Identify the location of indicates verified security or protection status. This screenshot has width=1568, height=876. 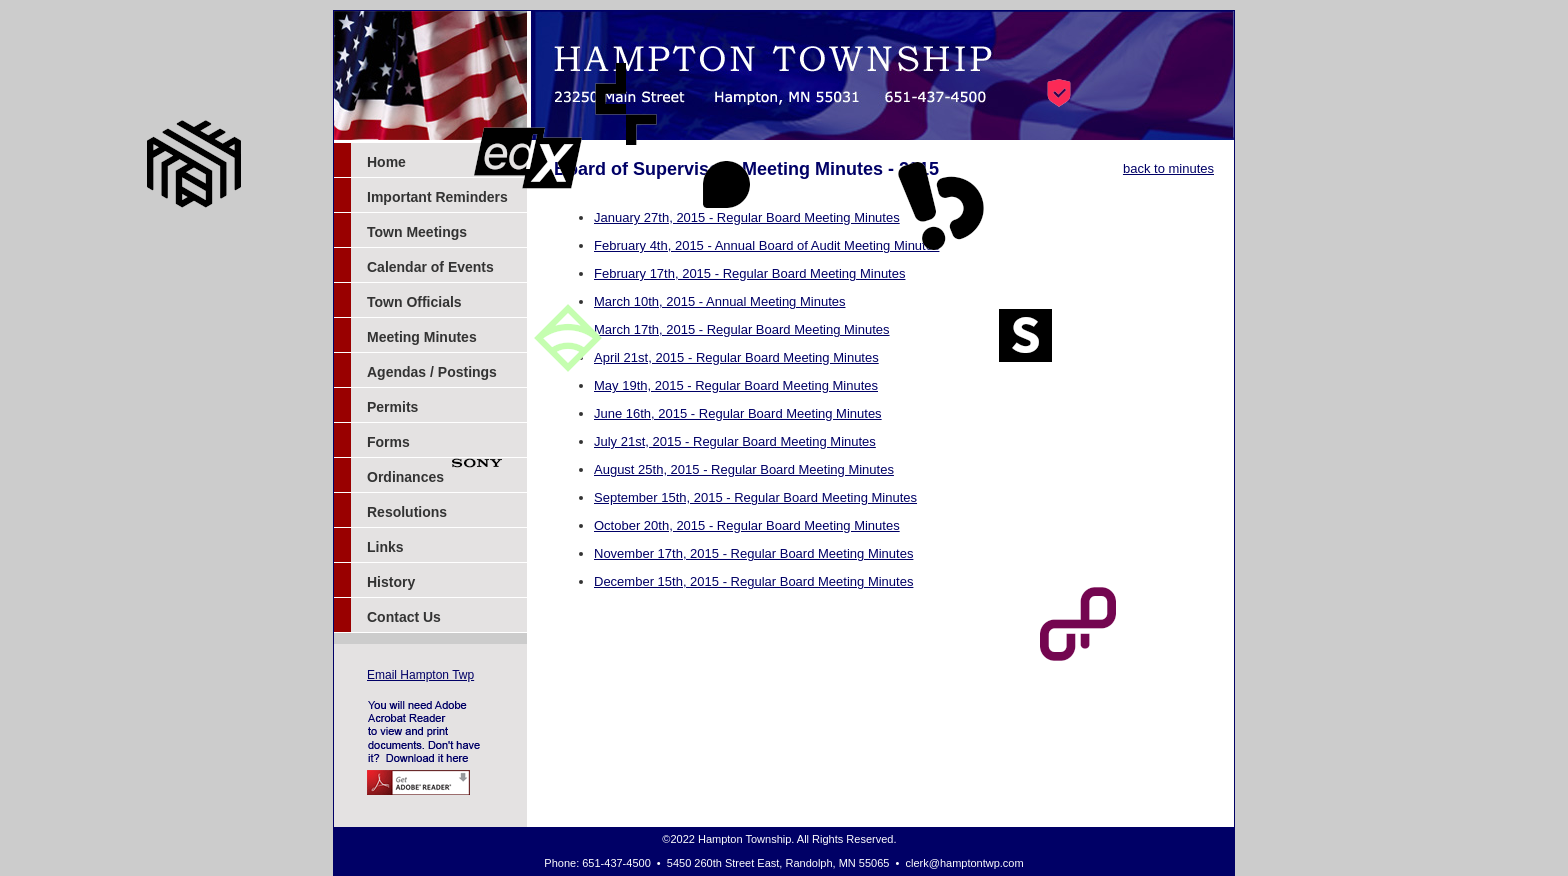
(1059, 93).